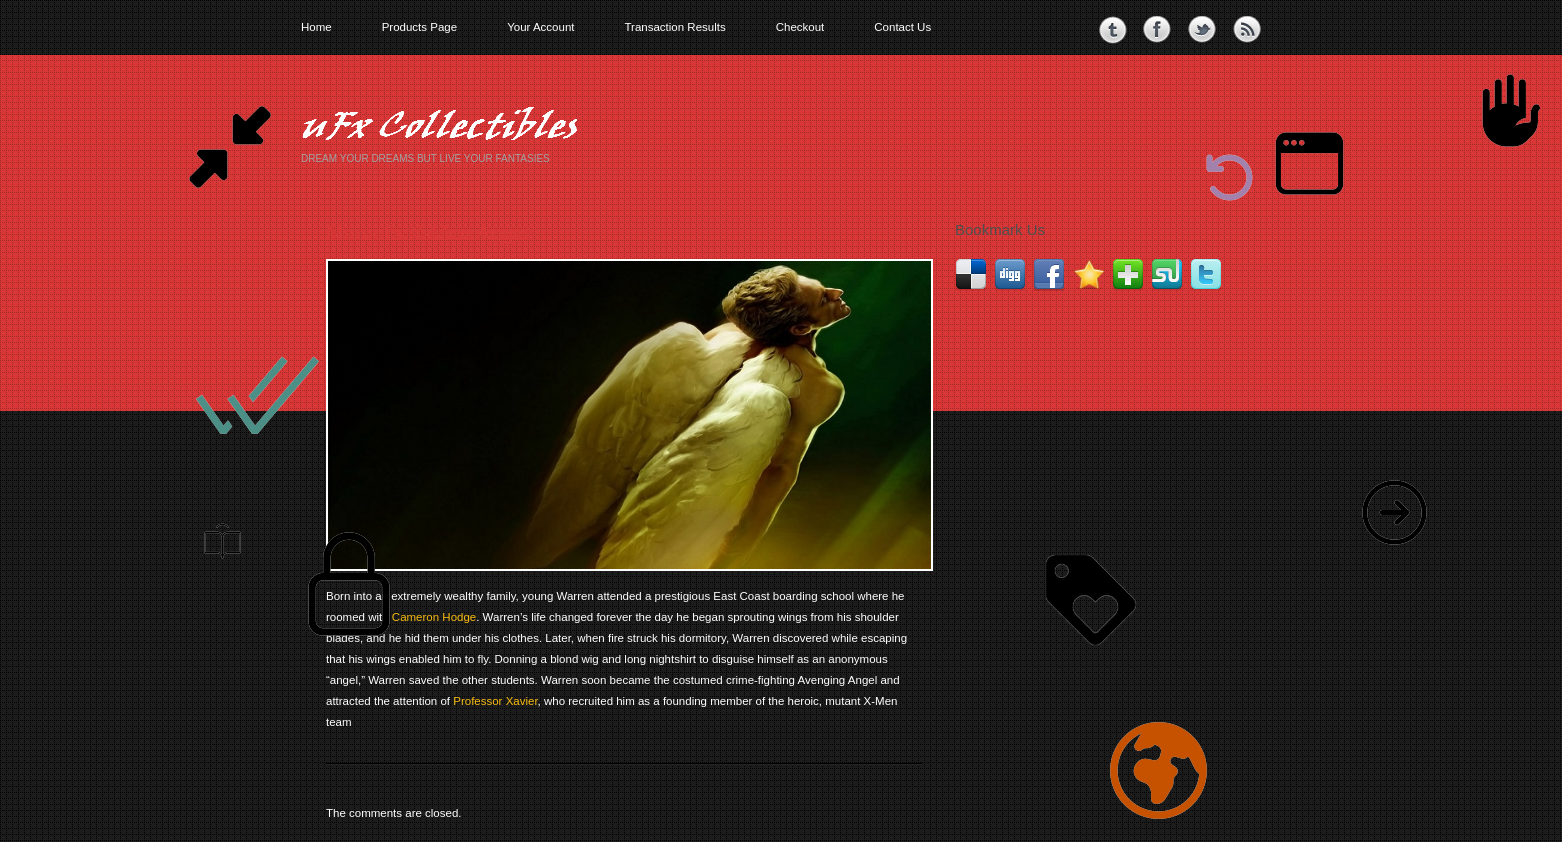 This screenshot has width=1562, height=842. Describe the element at coordinates (222, 540) in the screenshot. I see `view user profile or contact details` at that location.